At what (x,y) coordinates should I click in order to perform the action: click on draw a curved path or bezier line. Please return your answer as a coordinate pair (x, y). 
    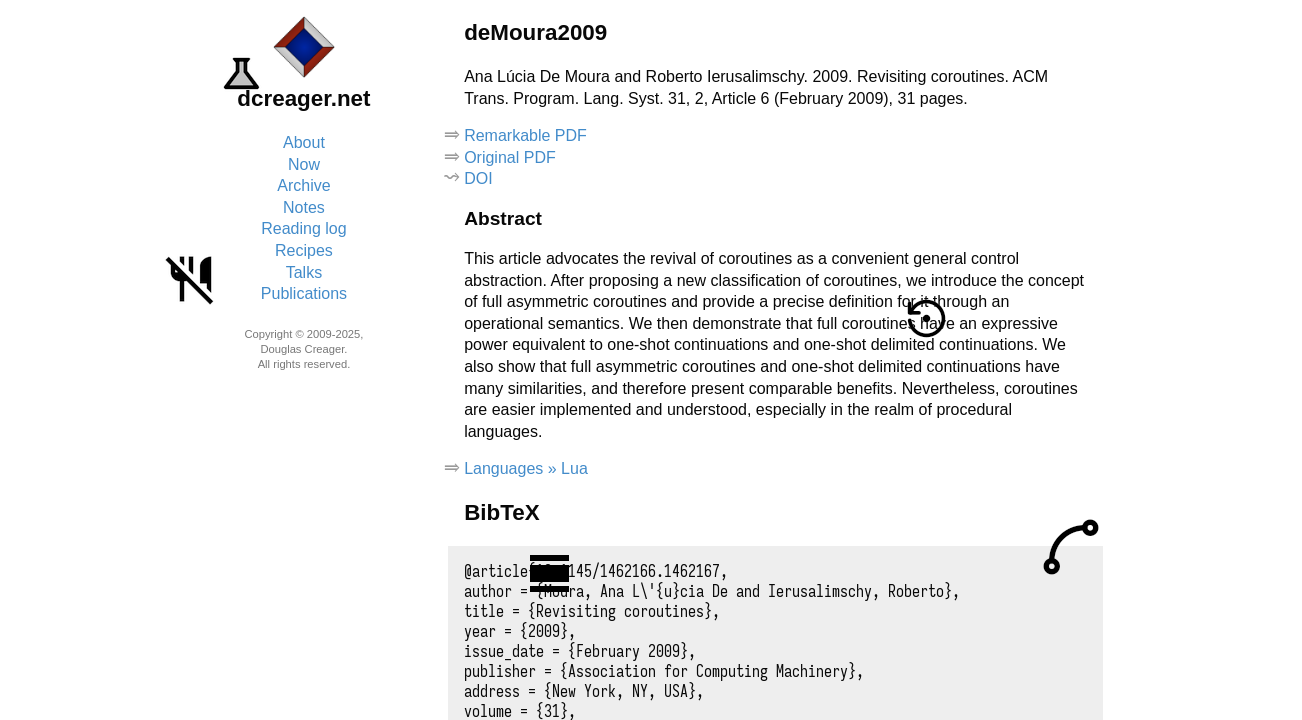
    Looking at the image, I should click on (1071, 547).